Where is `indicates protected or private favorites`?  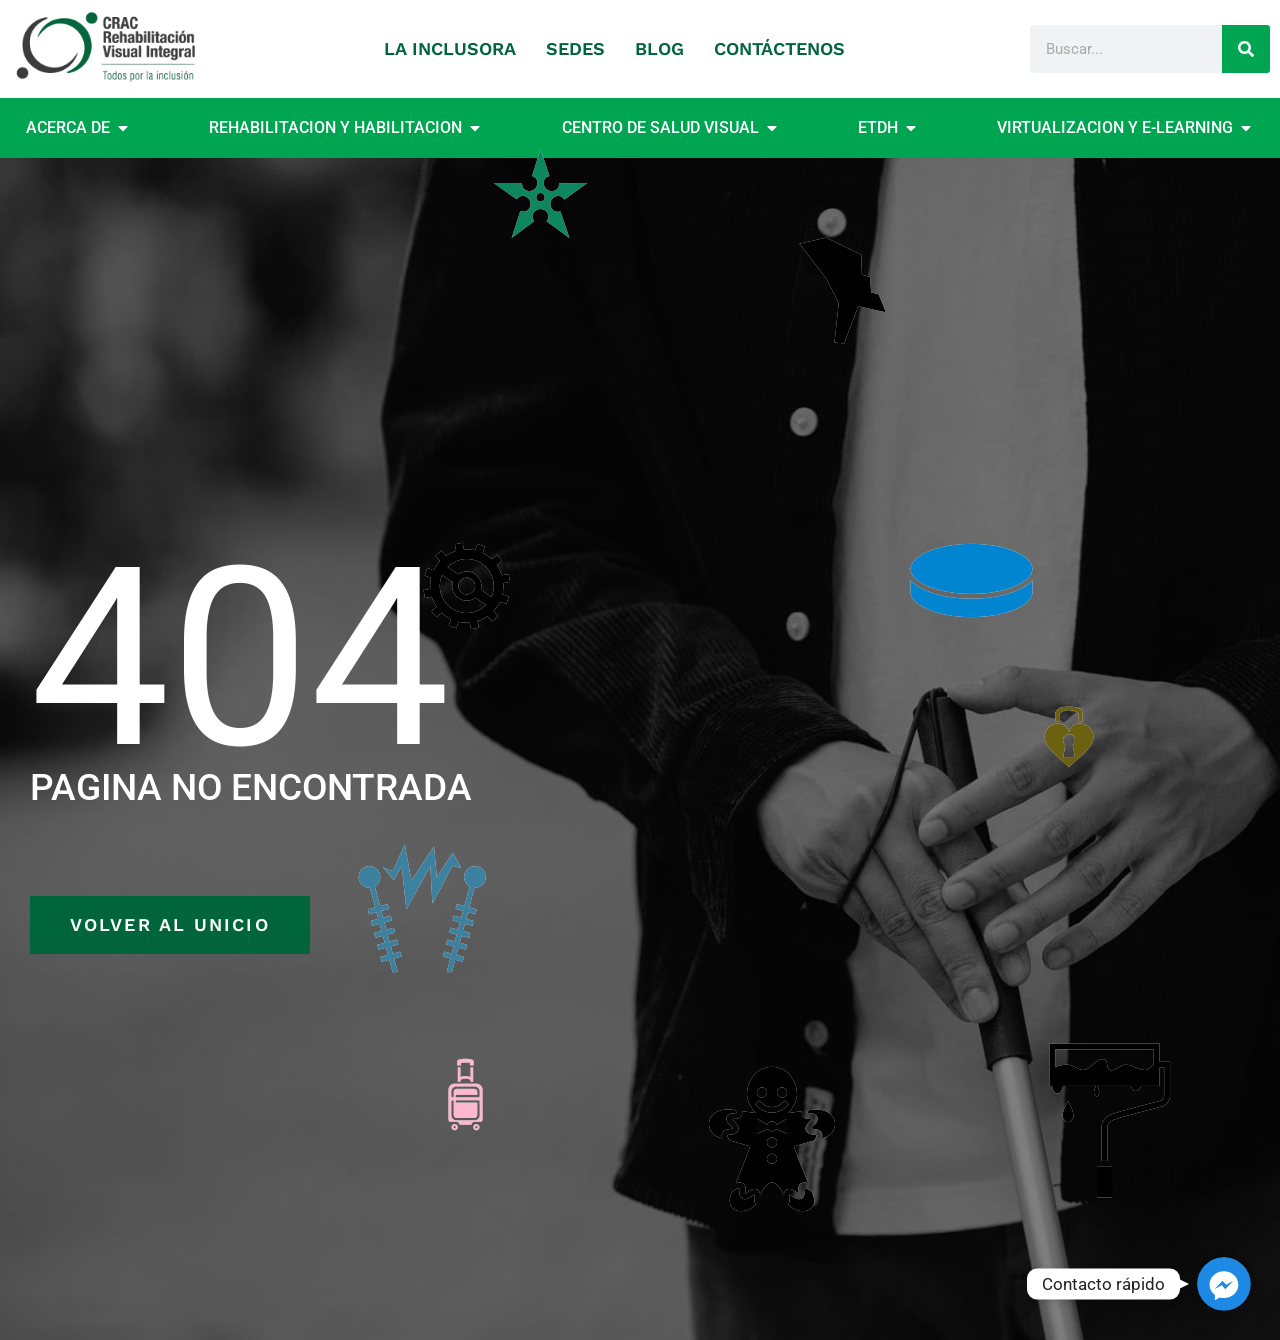 indicates protected or private favorites is located at coordinates (1069, 737).